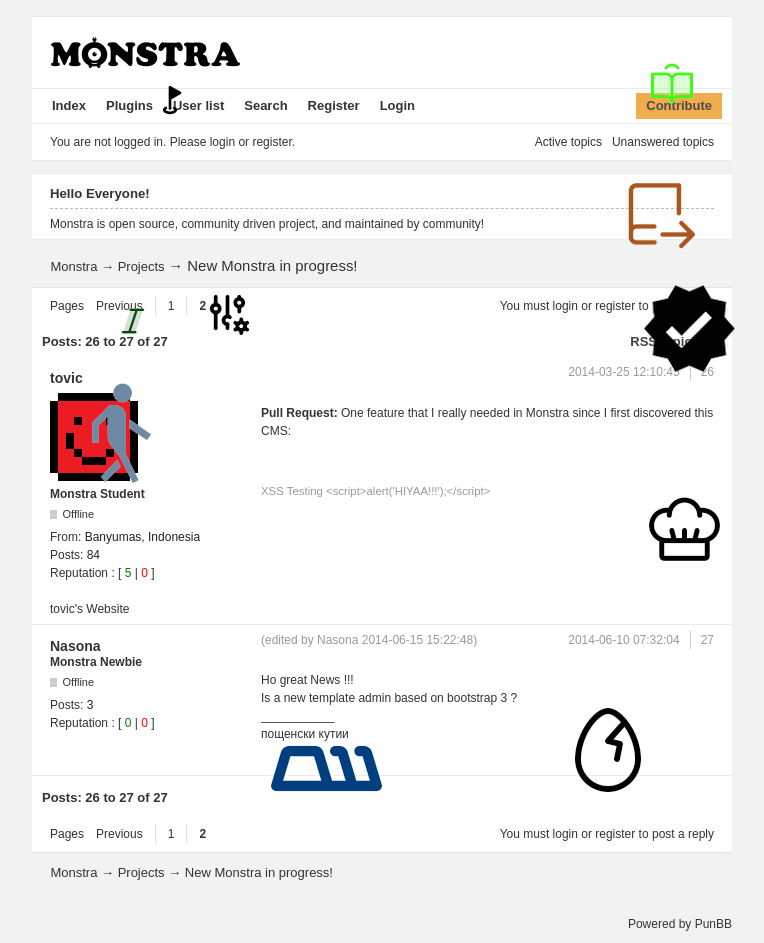 Image resolution: width=764 pixels, height=943 pixels. I want to click on get walking directions, so click(122, 432).